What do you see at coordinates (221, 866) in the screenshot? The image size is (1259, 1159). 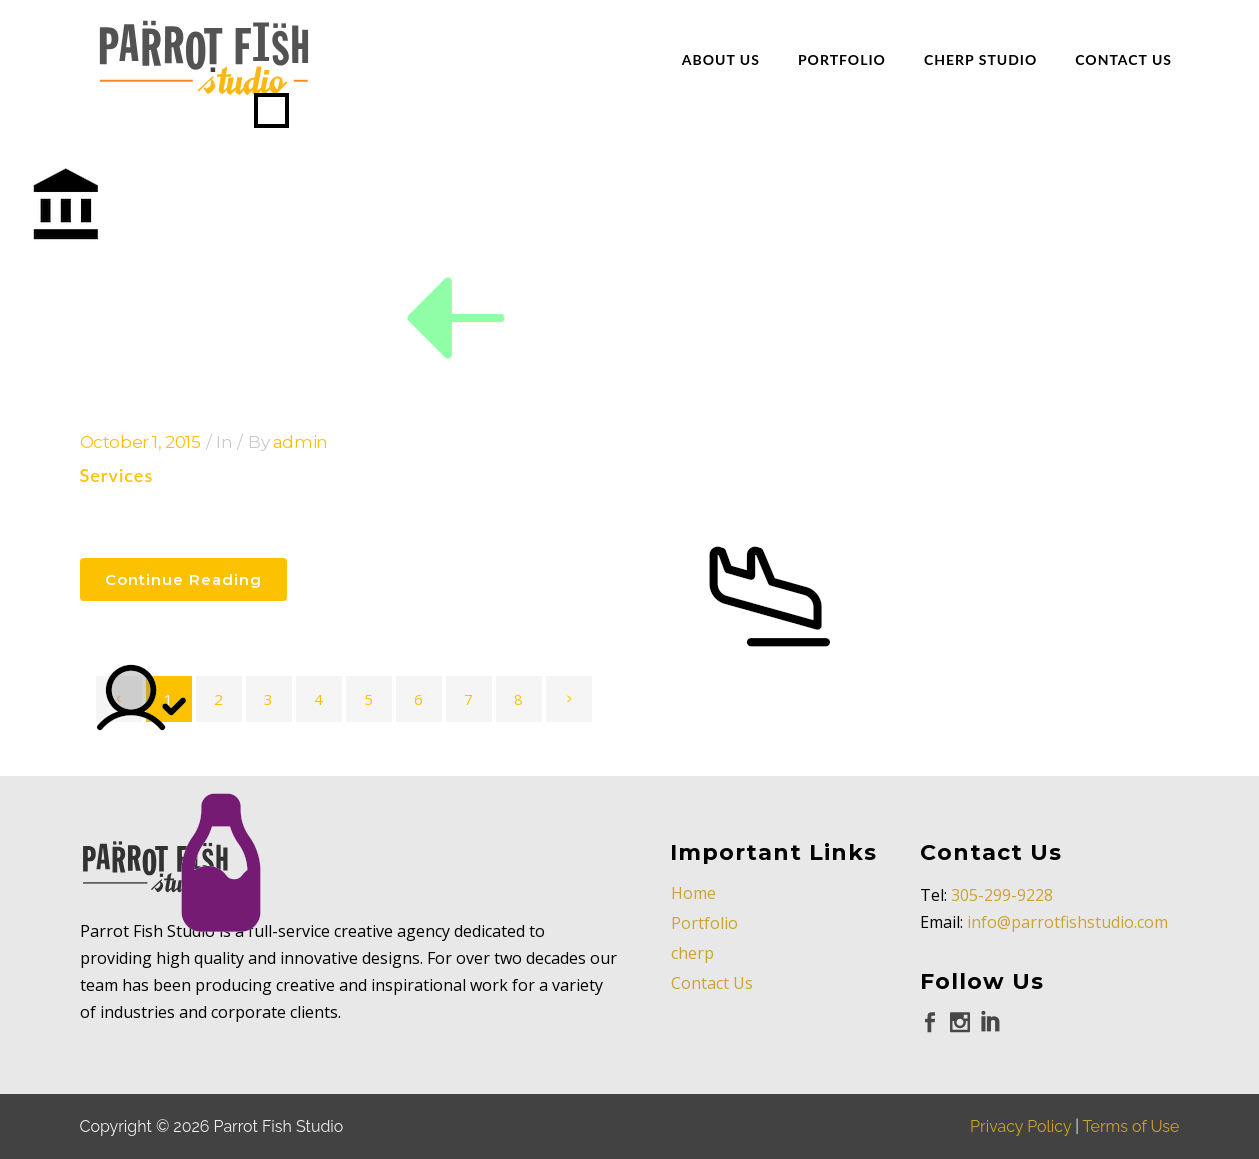 I see `view beverage or drink options` at bounding box center [221, 866].